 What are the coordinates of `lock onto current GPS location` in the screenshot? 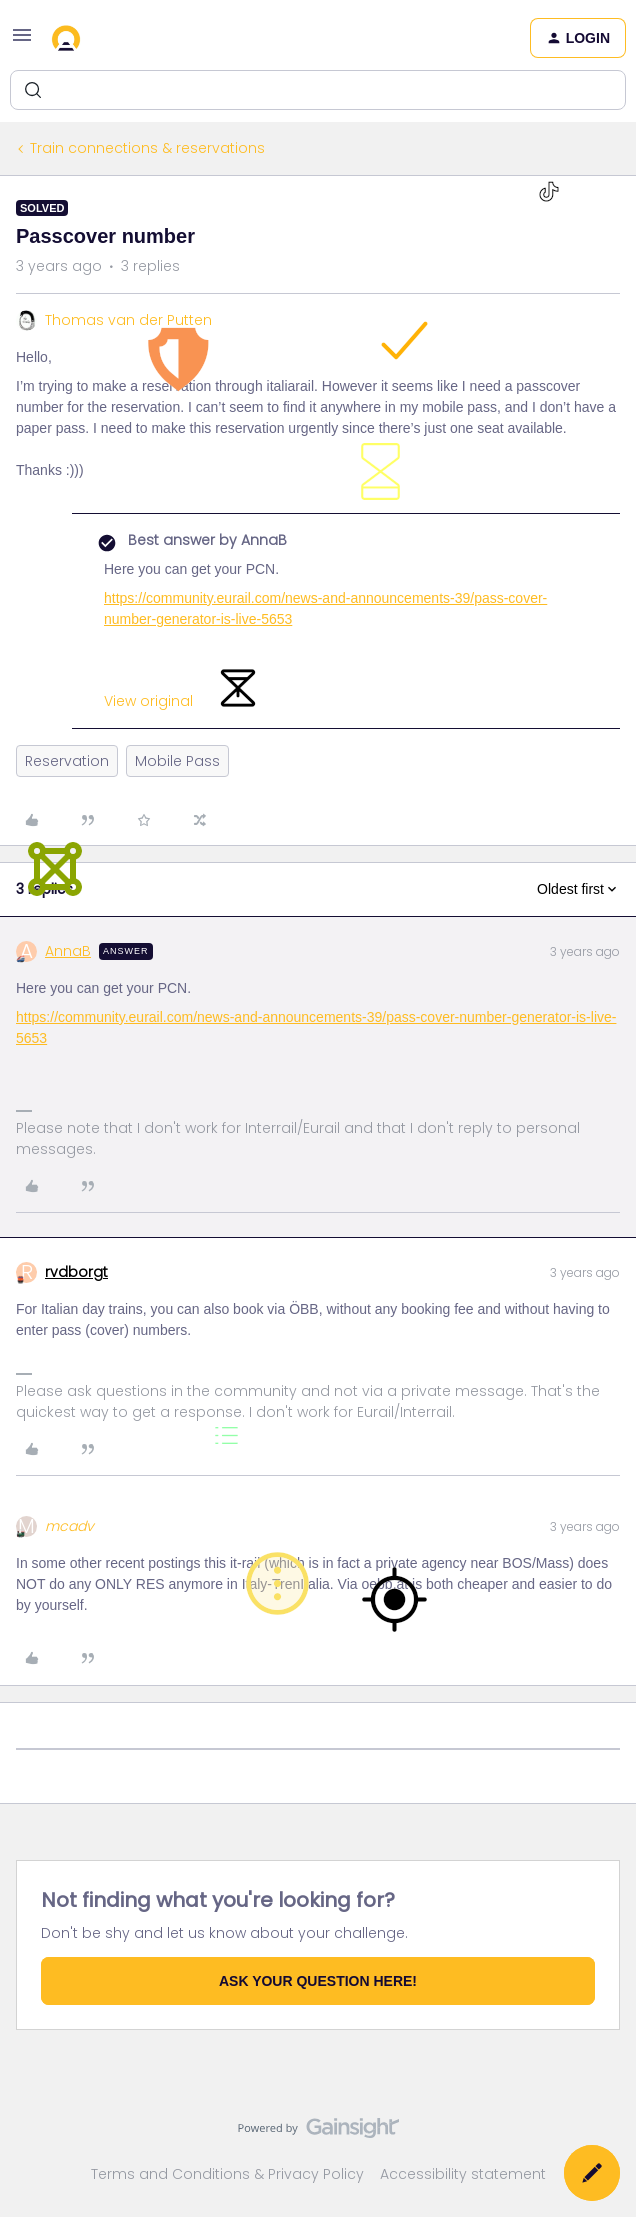 It's located at (394, 1599).